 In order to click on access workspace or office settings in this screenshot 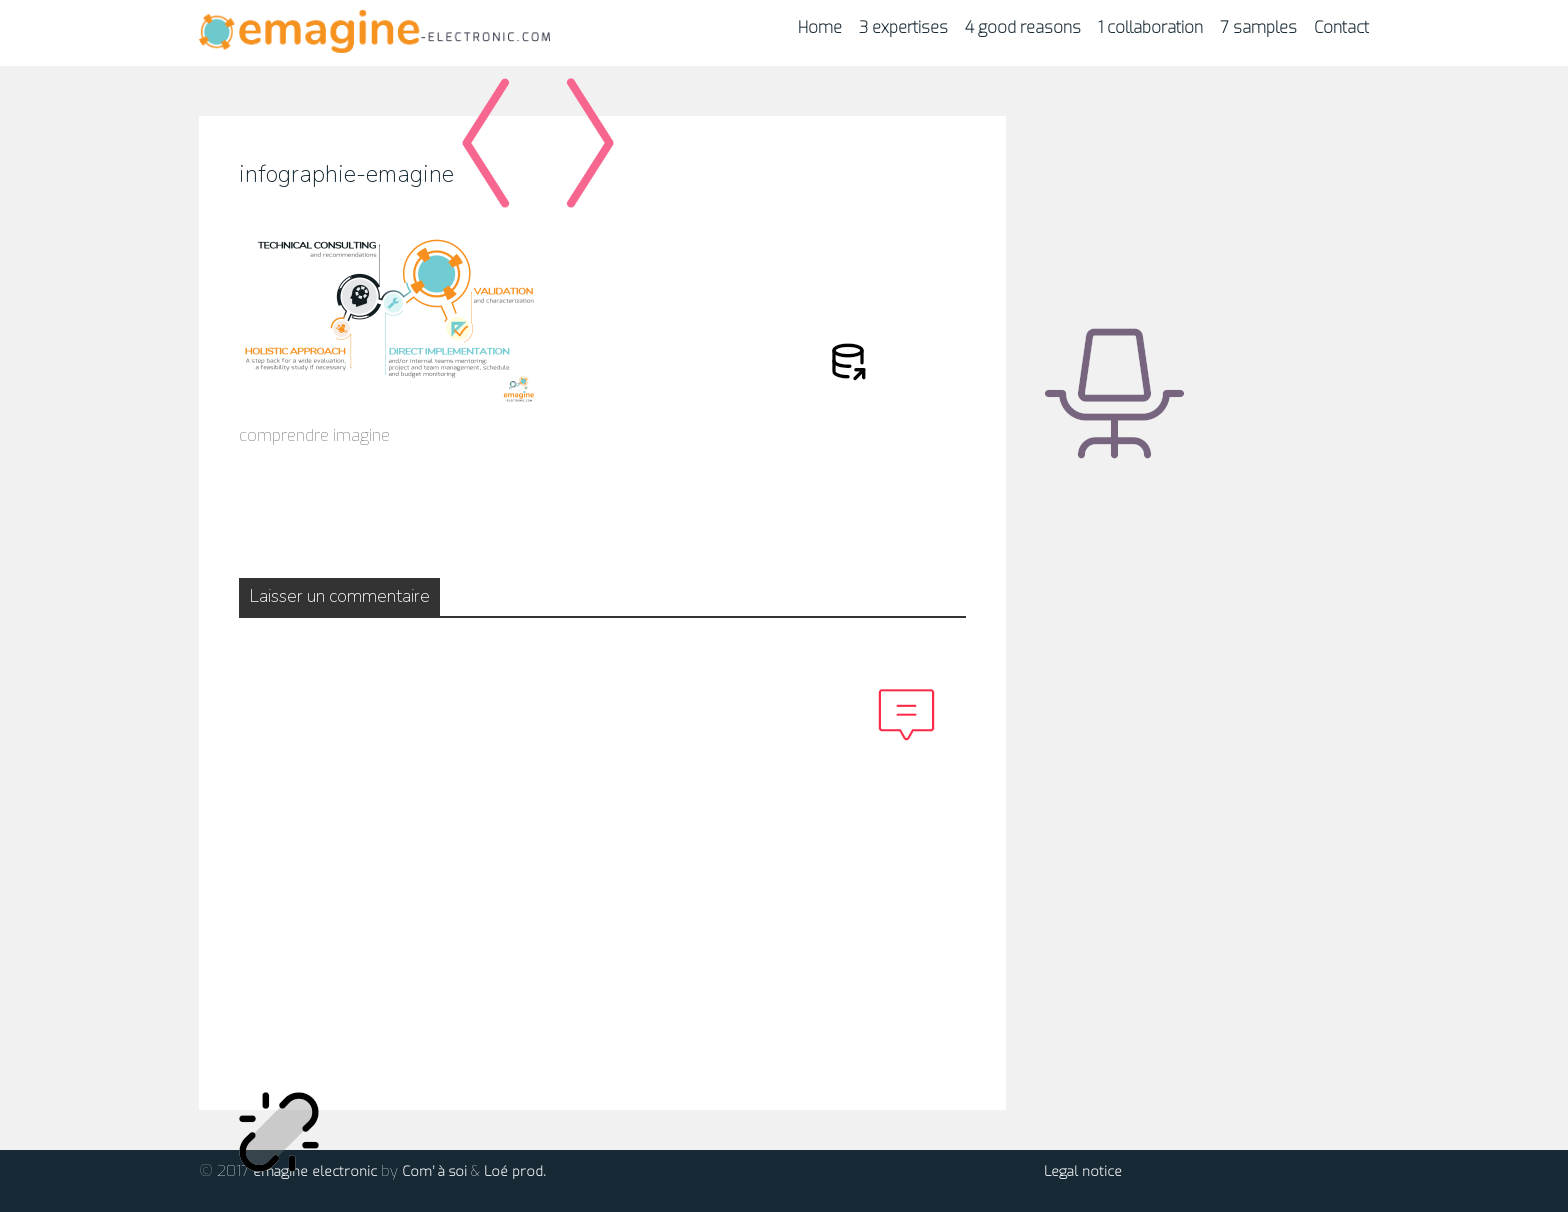, I will do `click(1114, 393)`.